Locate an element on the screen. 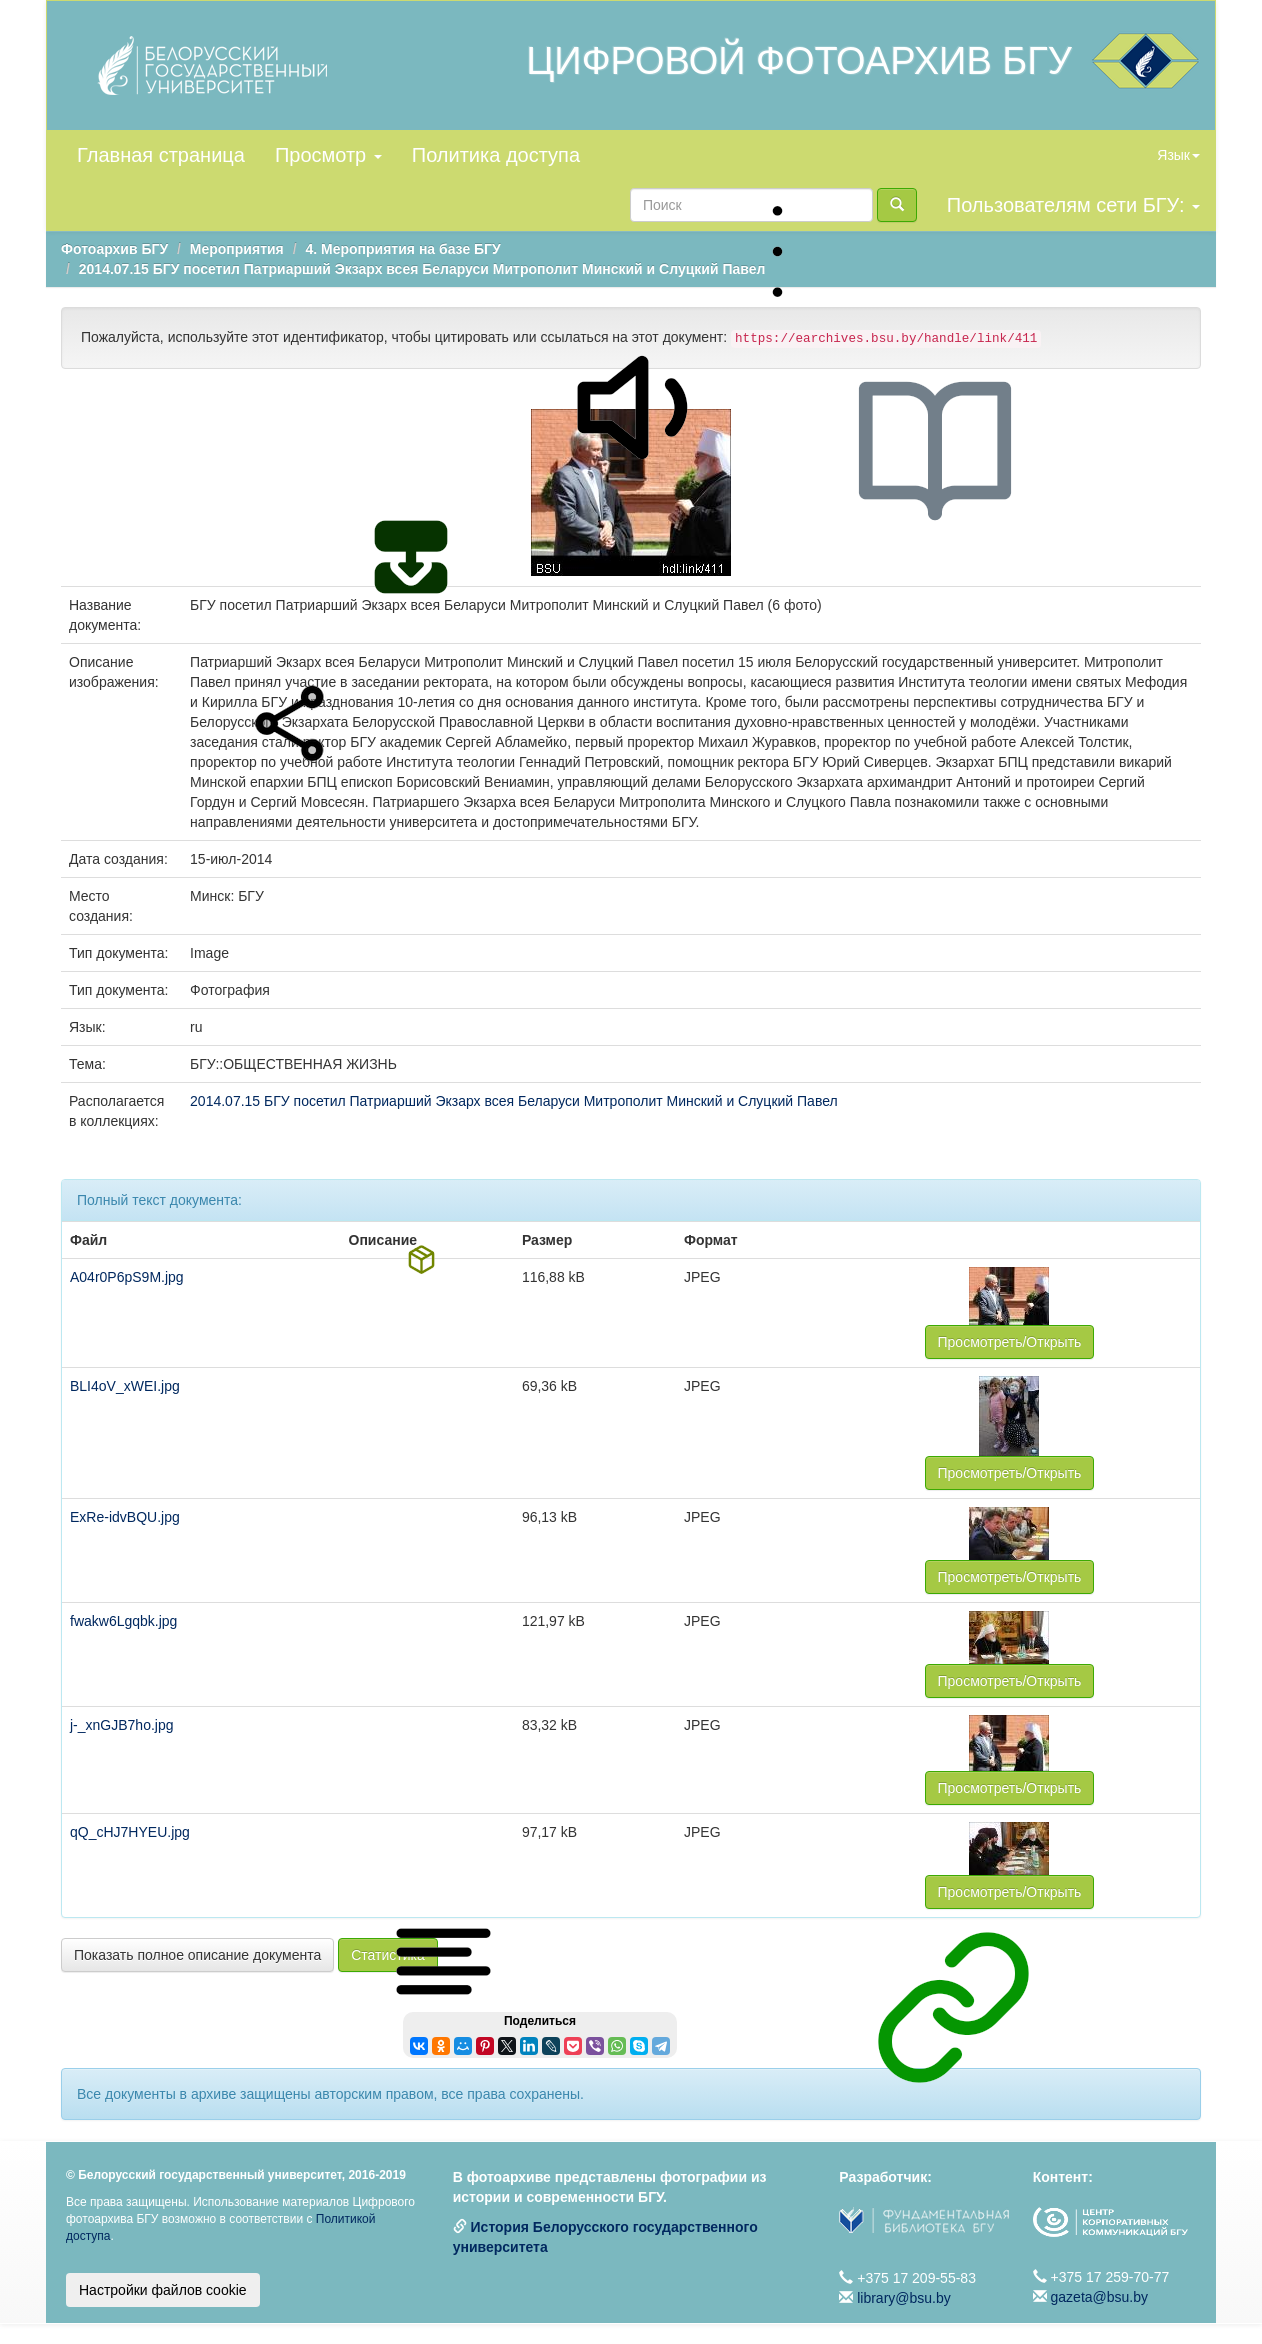  open more options menu is located at coordinates (777, 251).